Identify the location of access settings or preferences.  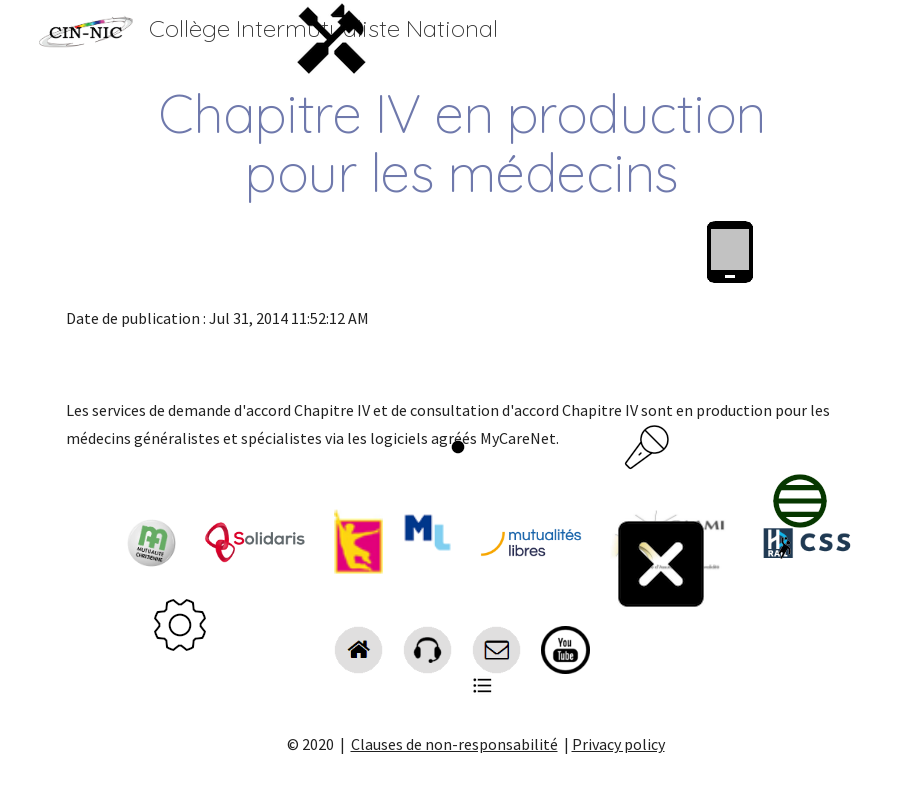
(180, 625).